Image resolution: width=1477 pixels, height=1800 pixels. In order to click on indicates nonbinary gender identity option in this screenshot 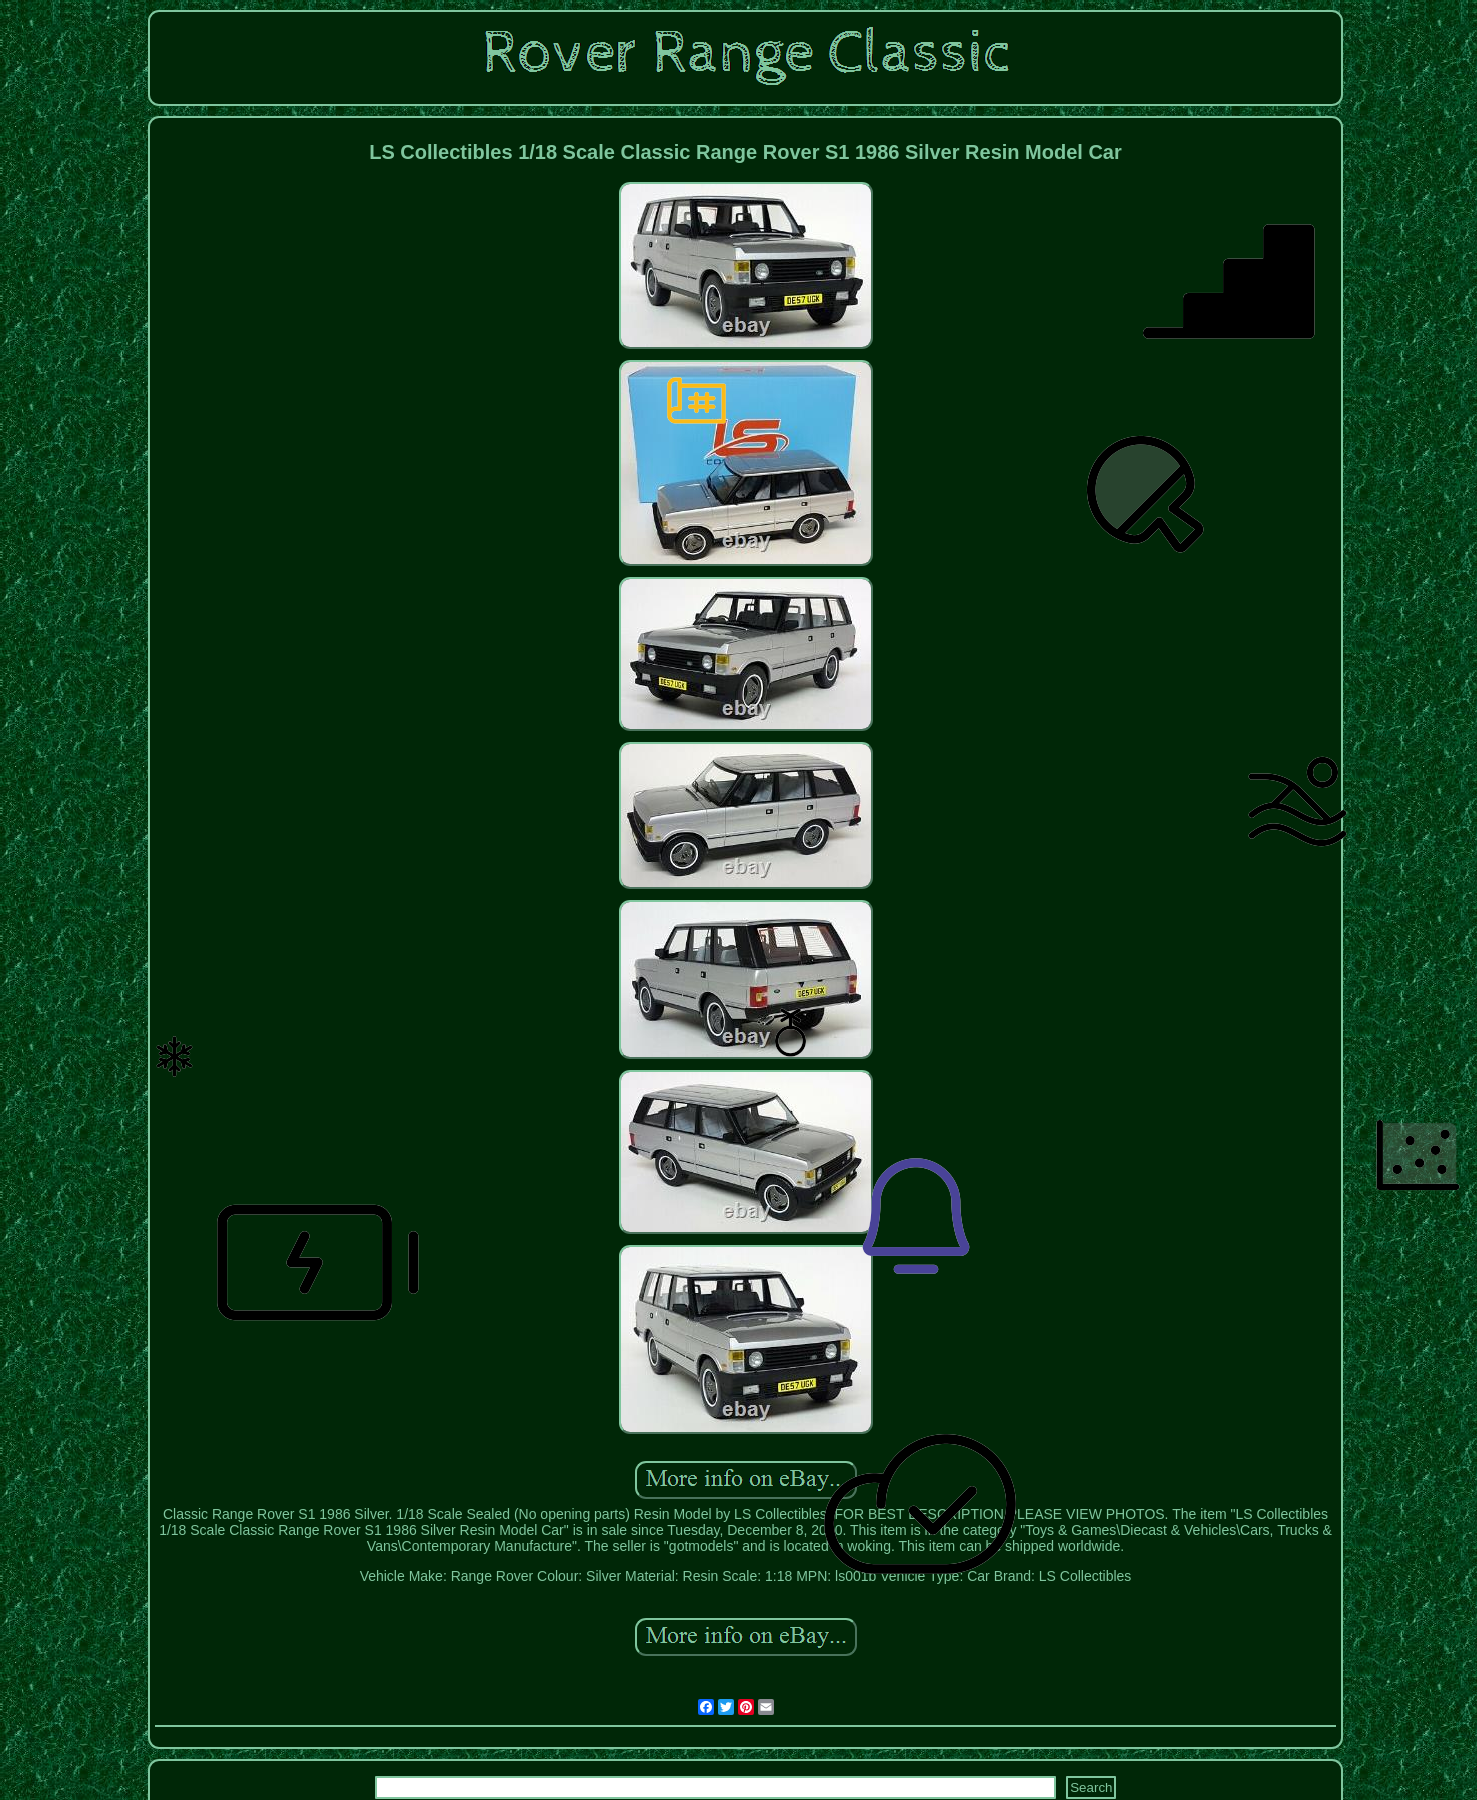, I will do `click(790, 1032)`.